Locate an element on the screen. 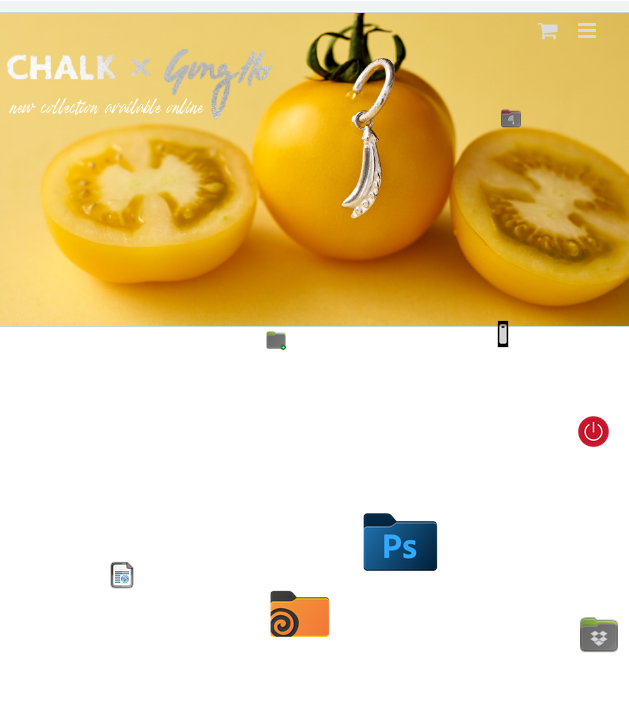  open a web document file is located at coordinates (122, 575).